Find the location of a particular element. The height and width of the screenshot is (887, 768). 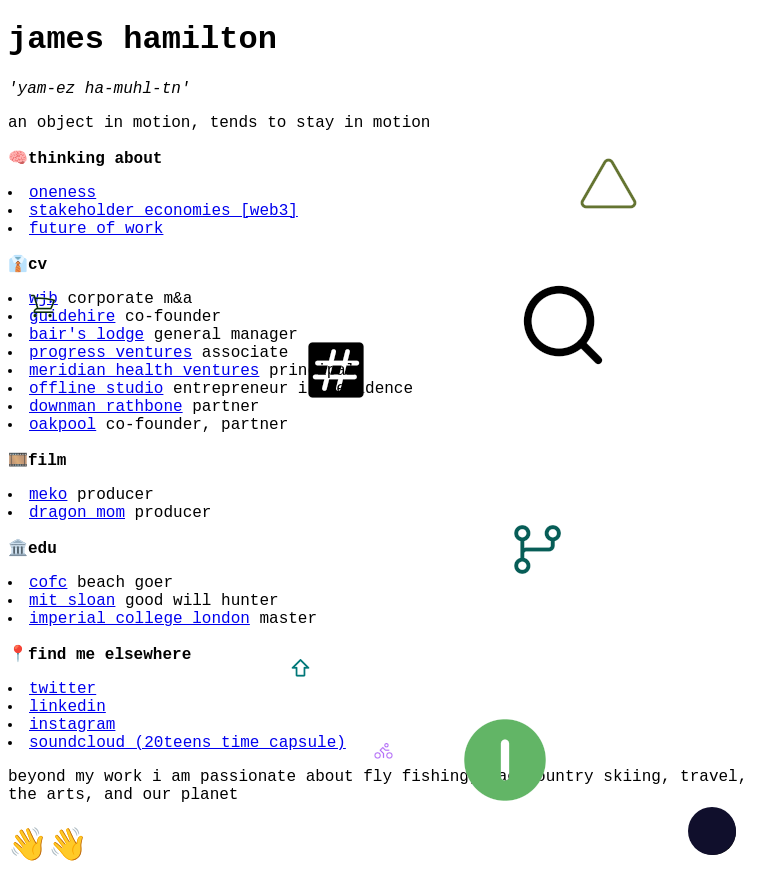

view or browse hashtags is located at coordinates (336, 370).